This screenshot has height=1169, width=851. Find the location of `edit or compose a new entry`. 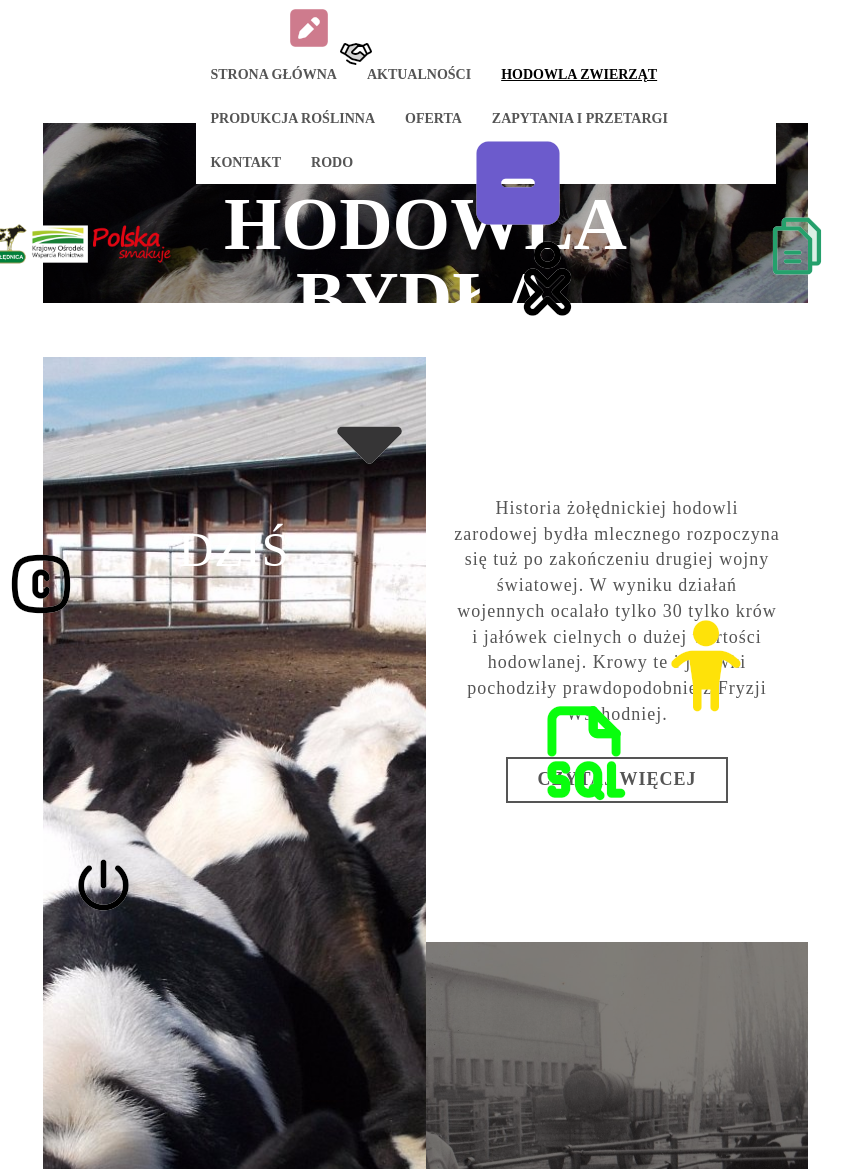

edit or compose a new entry is located at coordinates (309, 28).